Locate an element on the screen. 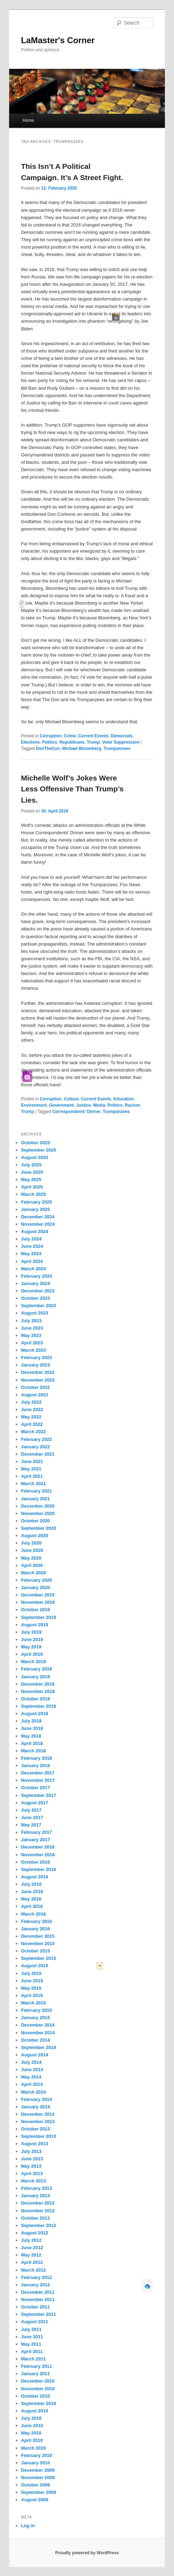  a squashfs compressed filesystem archive file is located at coordinates (22, 604).